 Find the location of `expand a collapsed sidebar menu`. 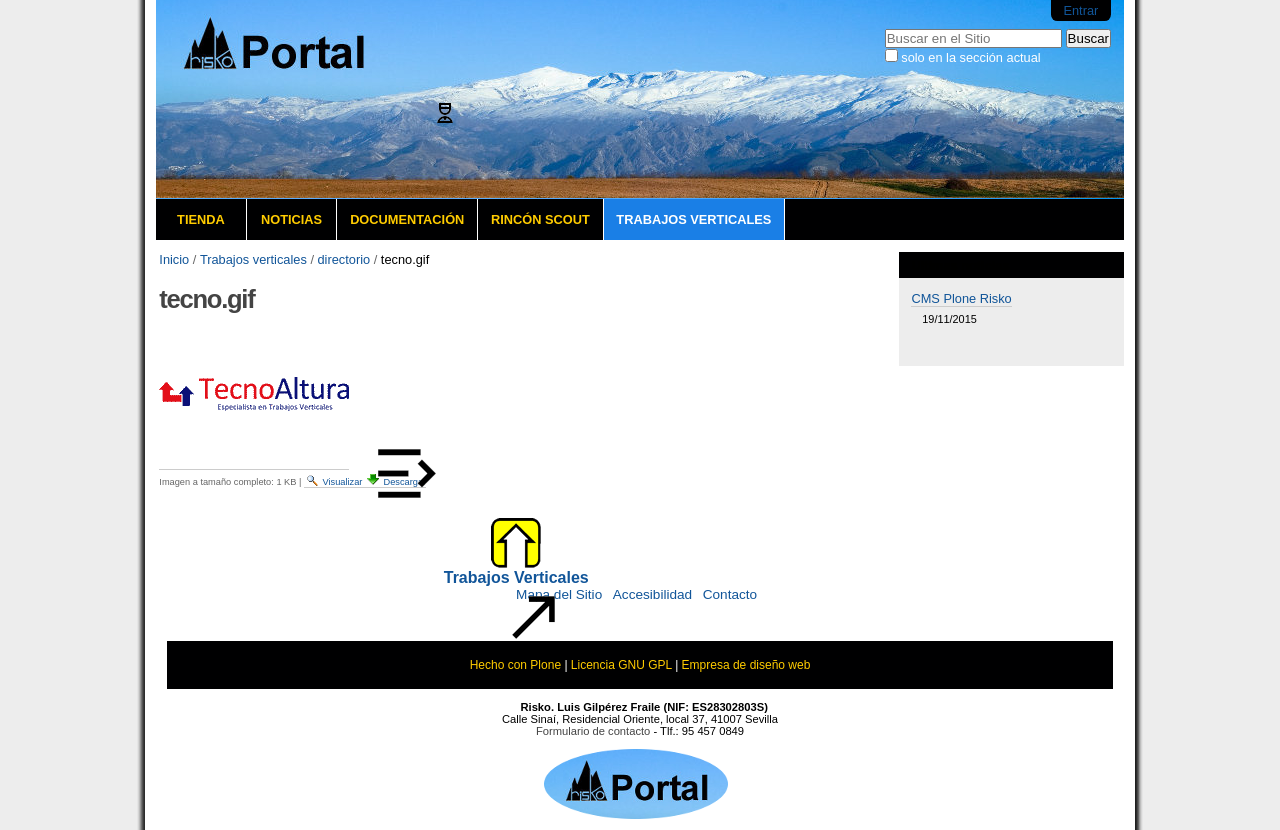

expand a collapsed sidebar menu is located at coordinates (405, 473).